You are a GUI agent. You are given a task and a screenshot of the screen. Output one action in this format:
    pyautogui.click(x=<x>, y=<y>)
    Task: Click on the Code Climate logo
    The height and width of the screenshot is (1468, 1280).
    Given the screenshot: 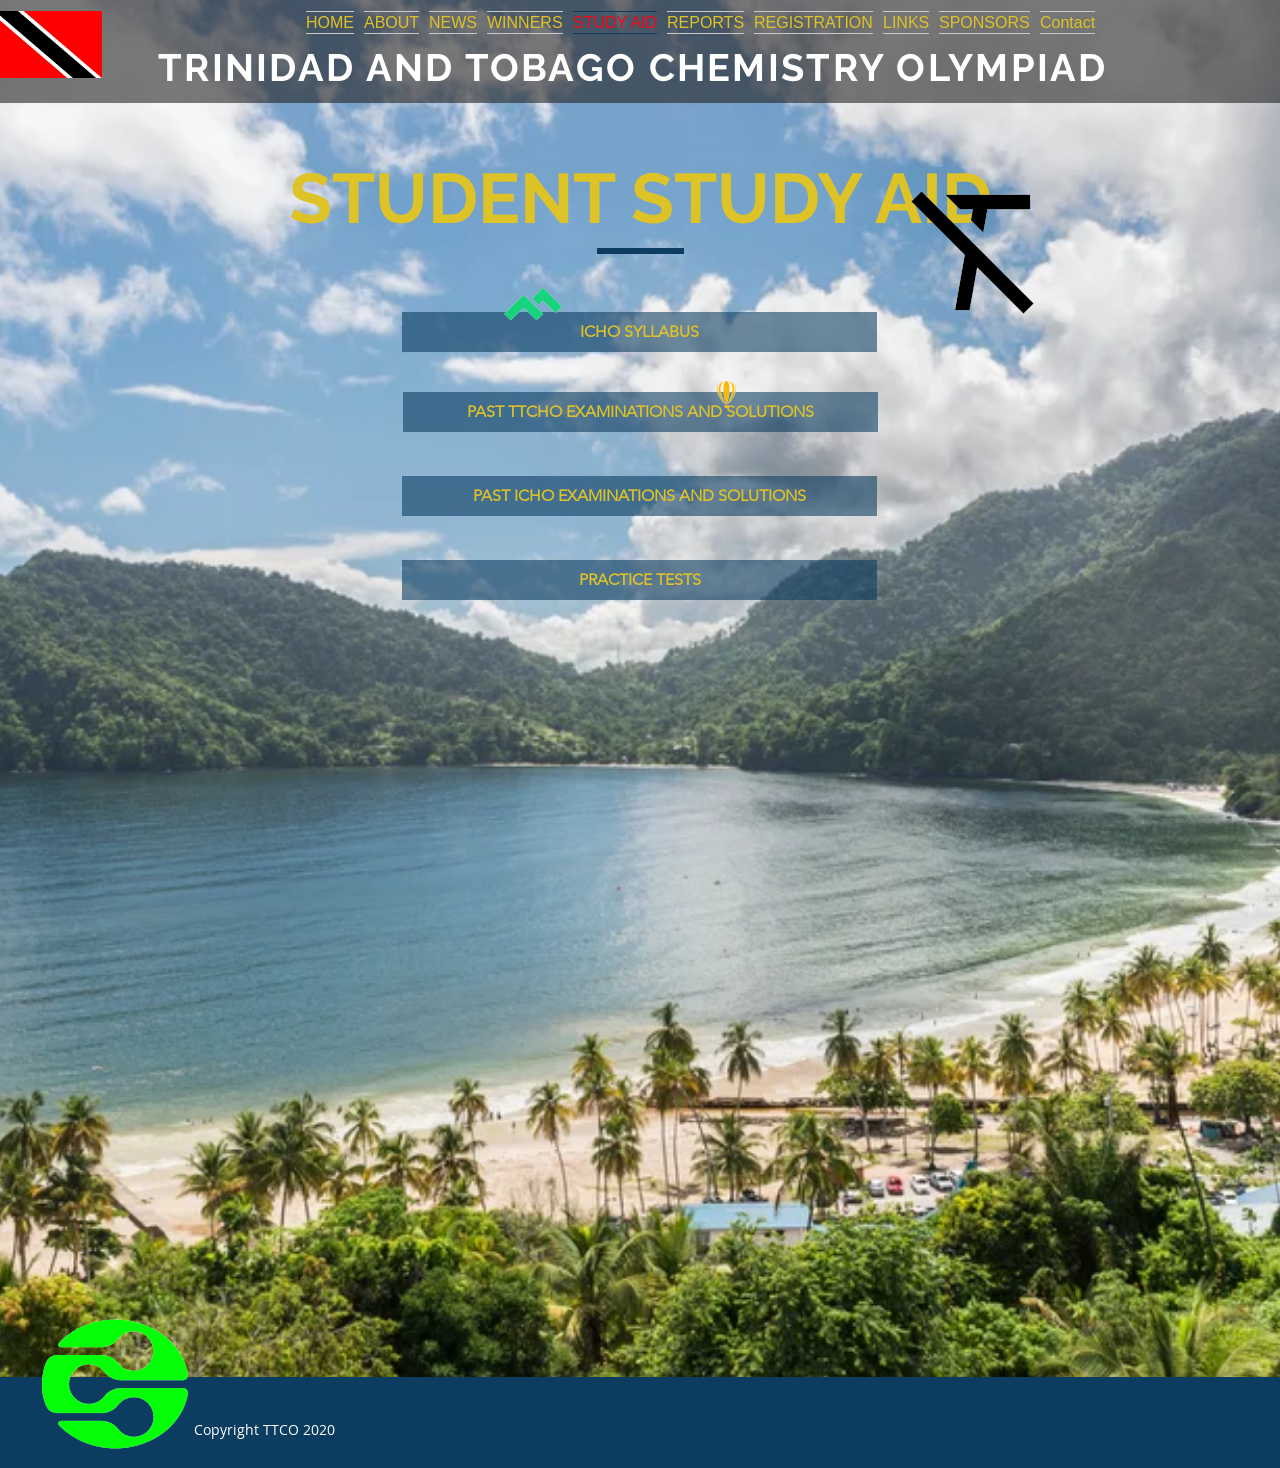 What is the action you would take?
    pyautogui.click(x=533, y=304)
    